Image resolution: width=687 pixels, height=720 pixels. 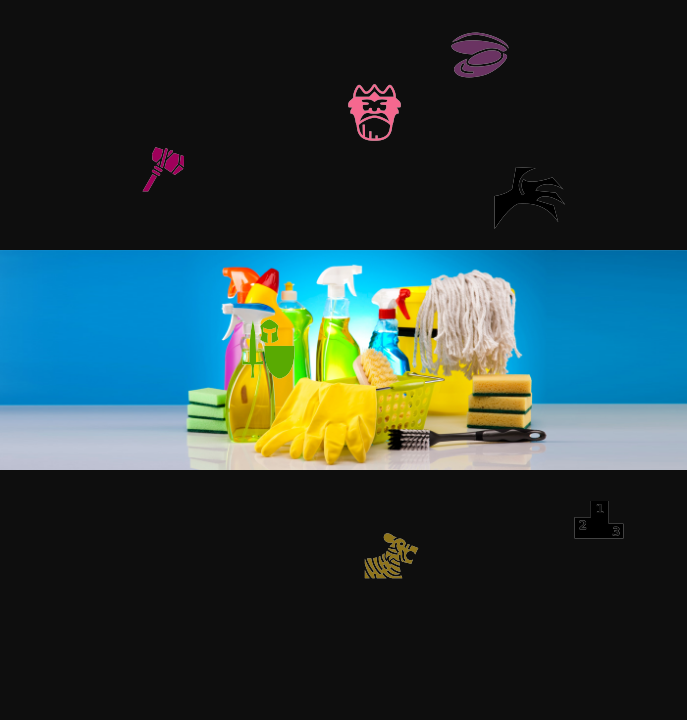 I want to click on indicates seafood or shellfish category, so click(x=480, y=55).